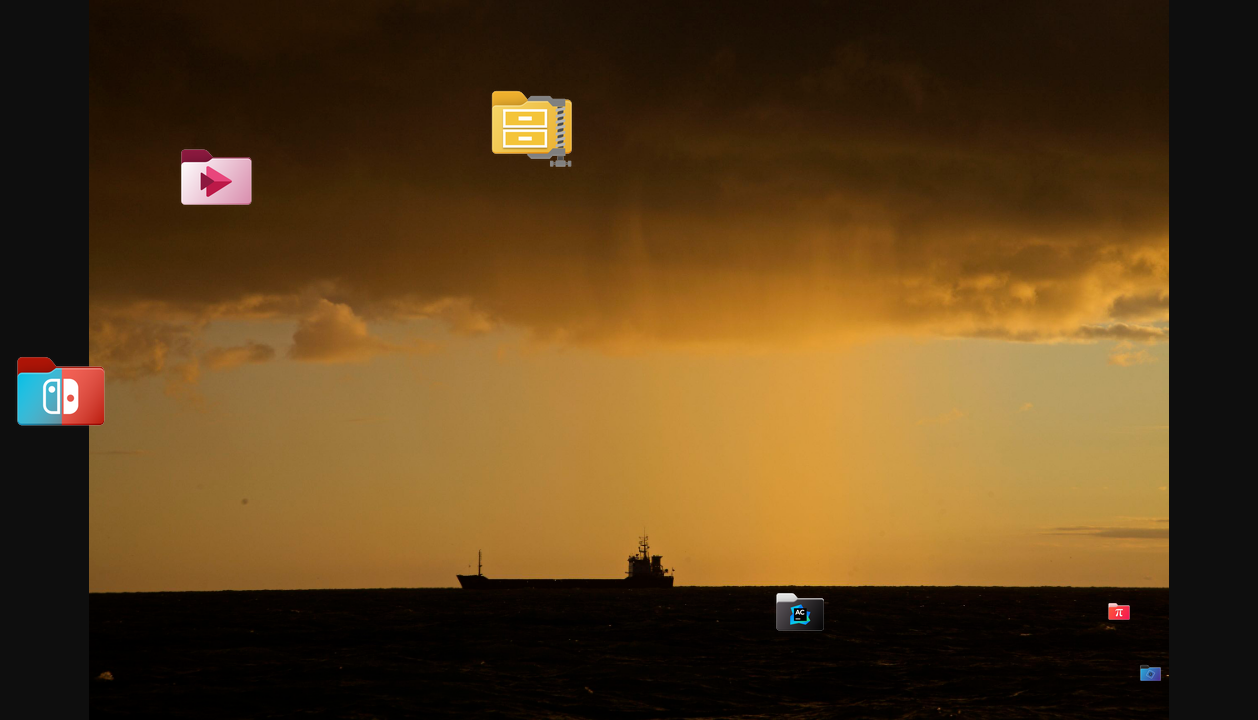 This screenshot has width=1258, height=720. Describe the element at coordinates (60, 393) in the screenshot. I see `folder containing nintendo switch games or related files` at that location.